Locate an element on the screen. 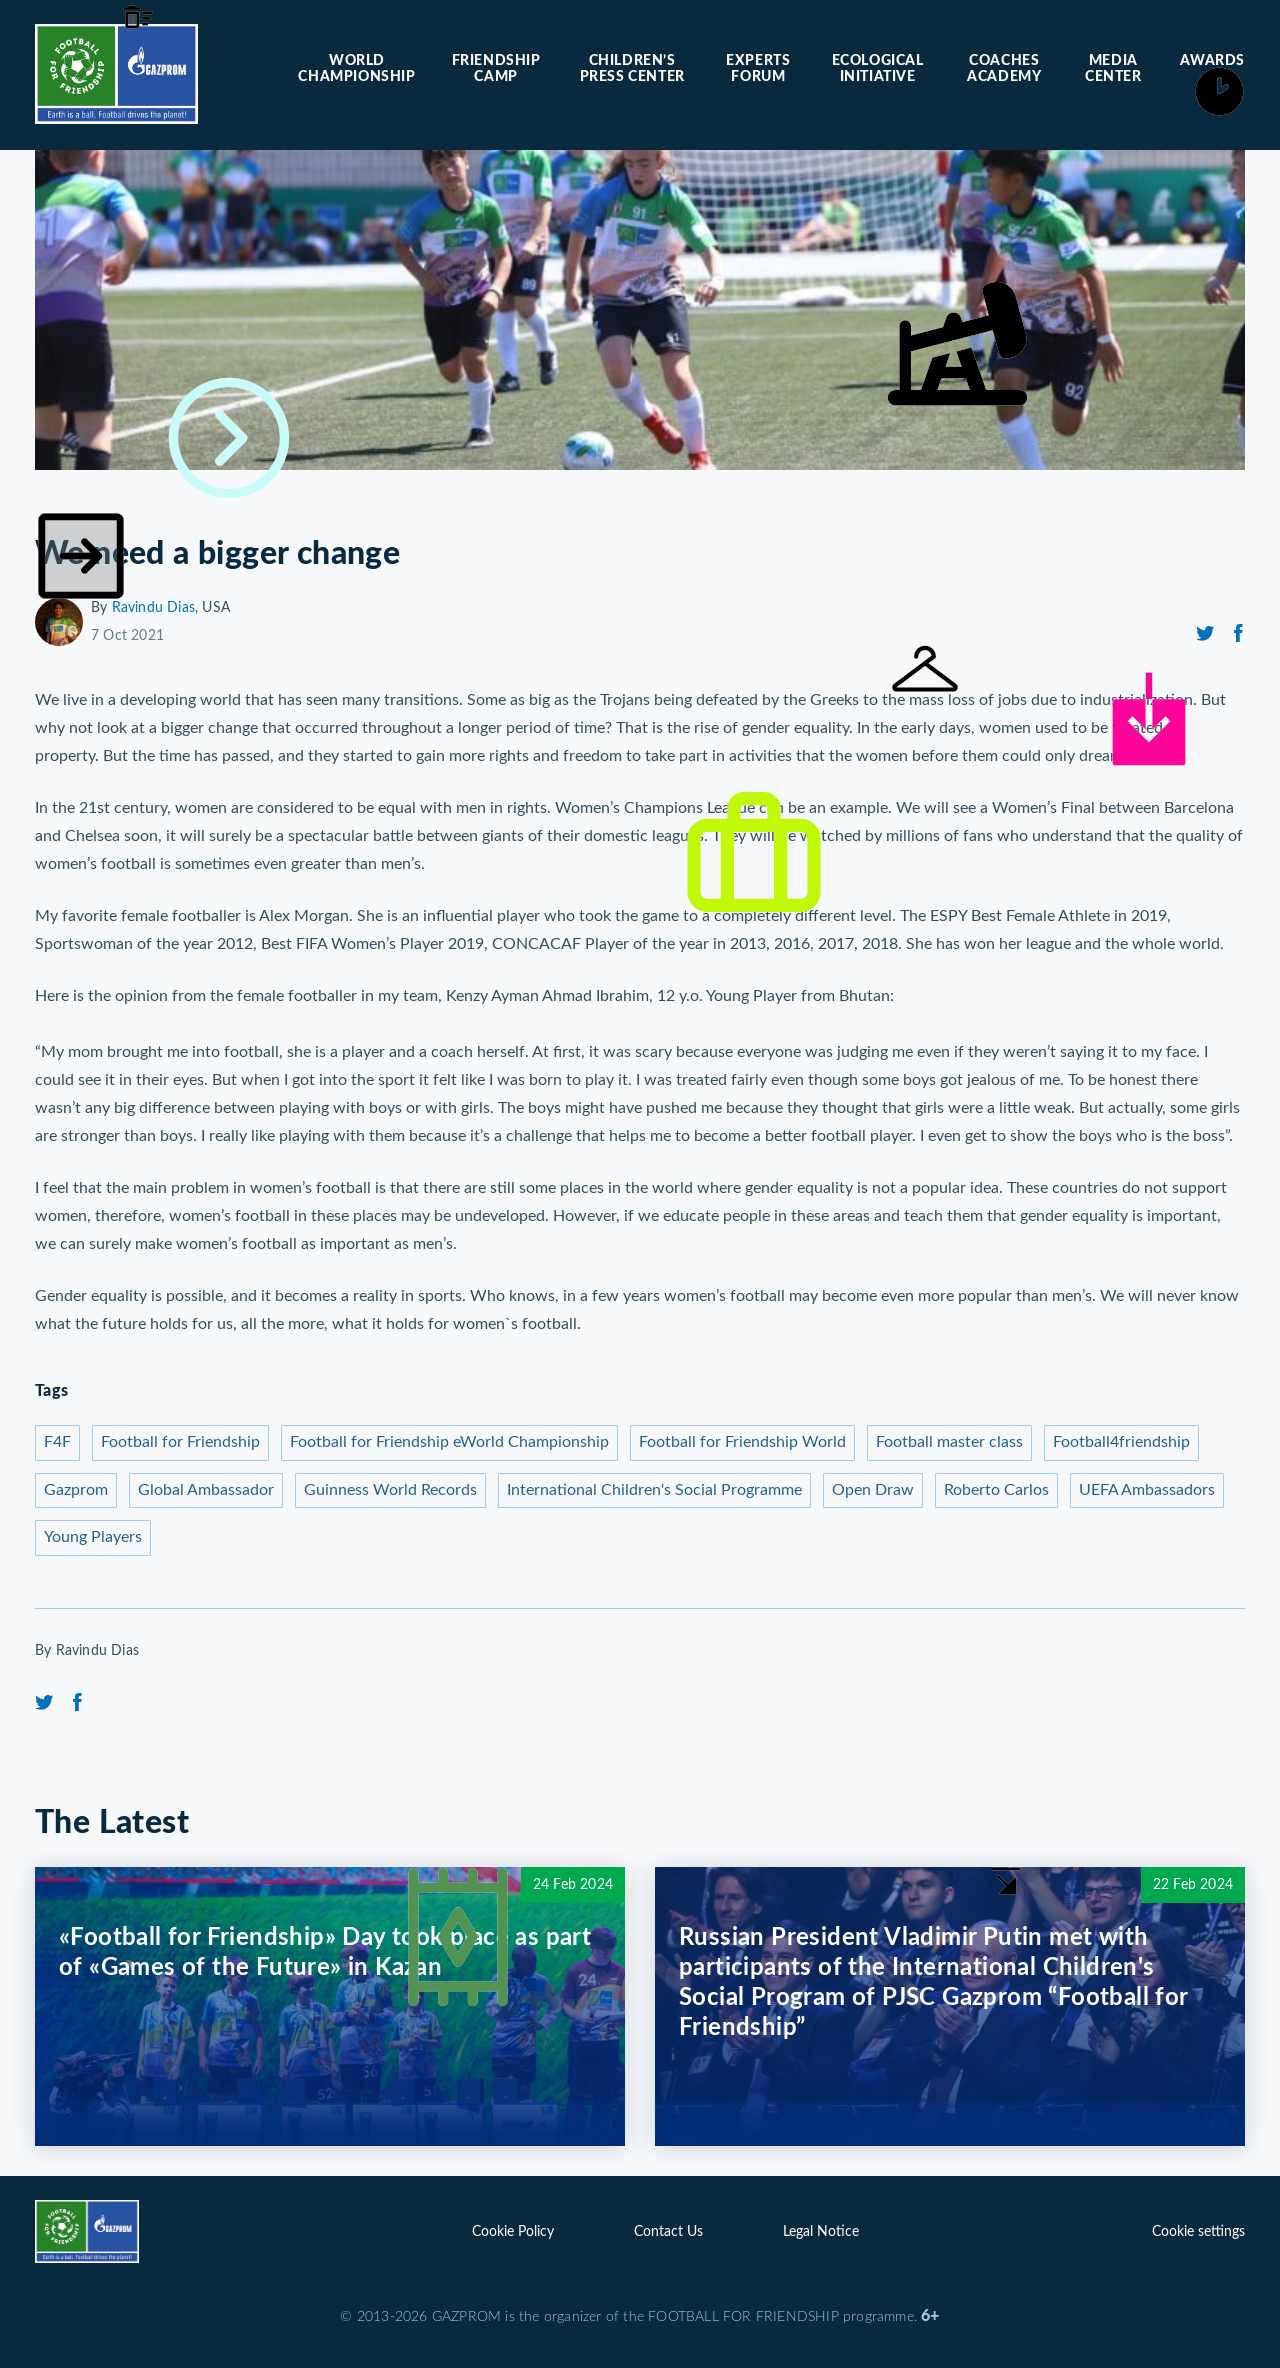 This screenshot has width=1280, height=2368. access work or business-related content is located at coordinates (754, 852).